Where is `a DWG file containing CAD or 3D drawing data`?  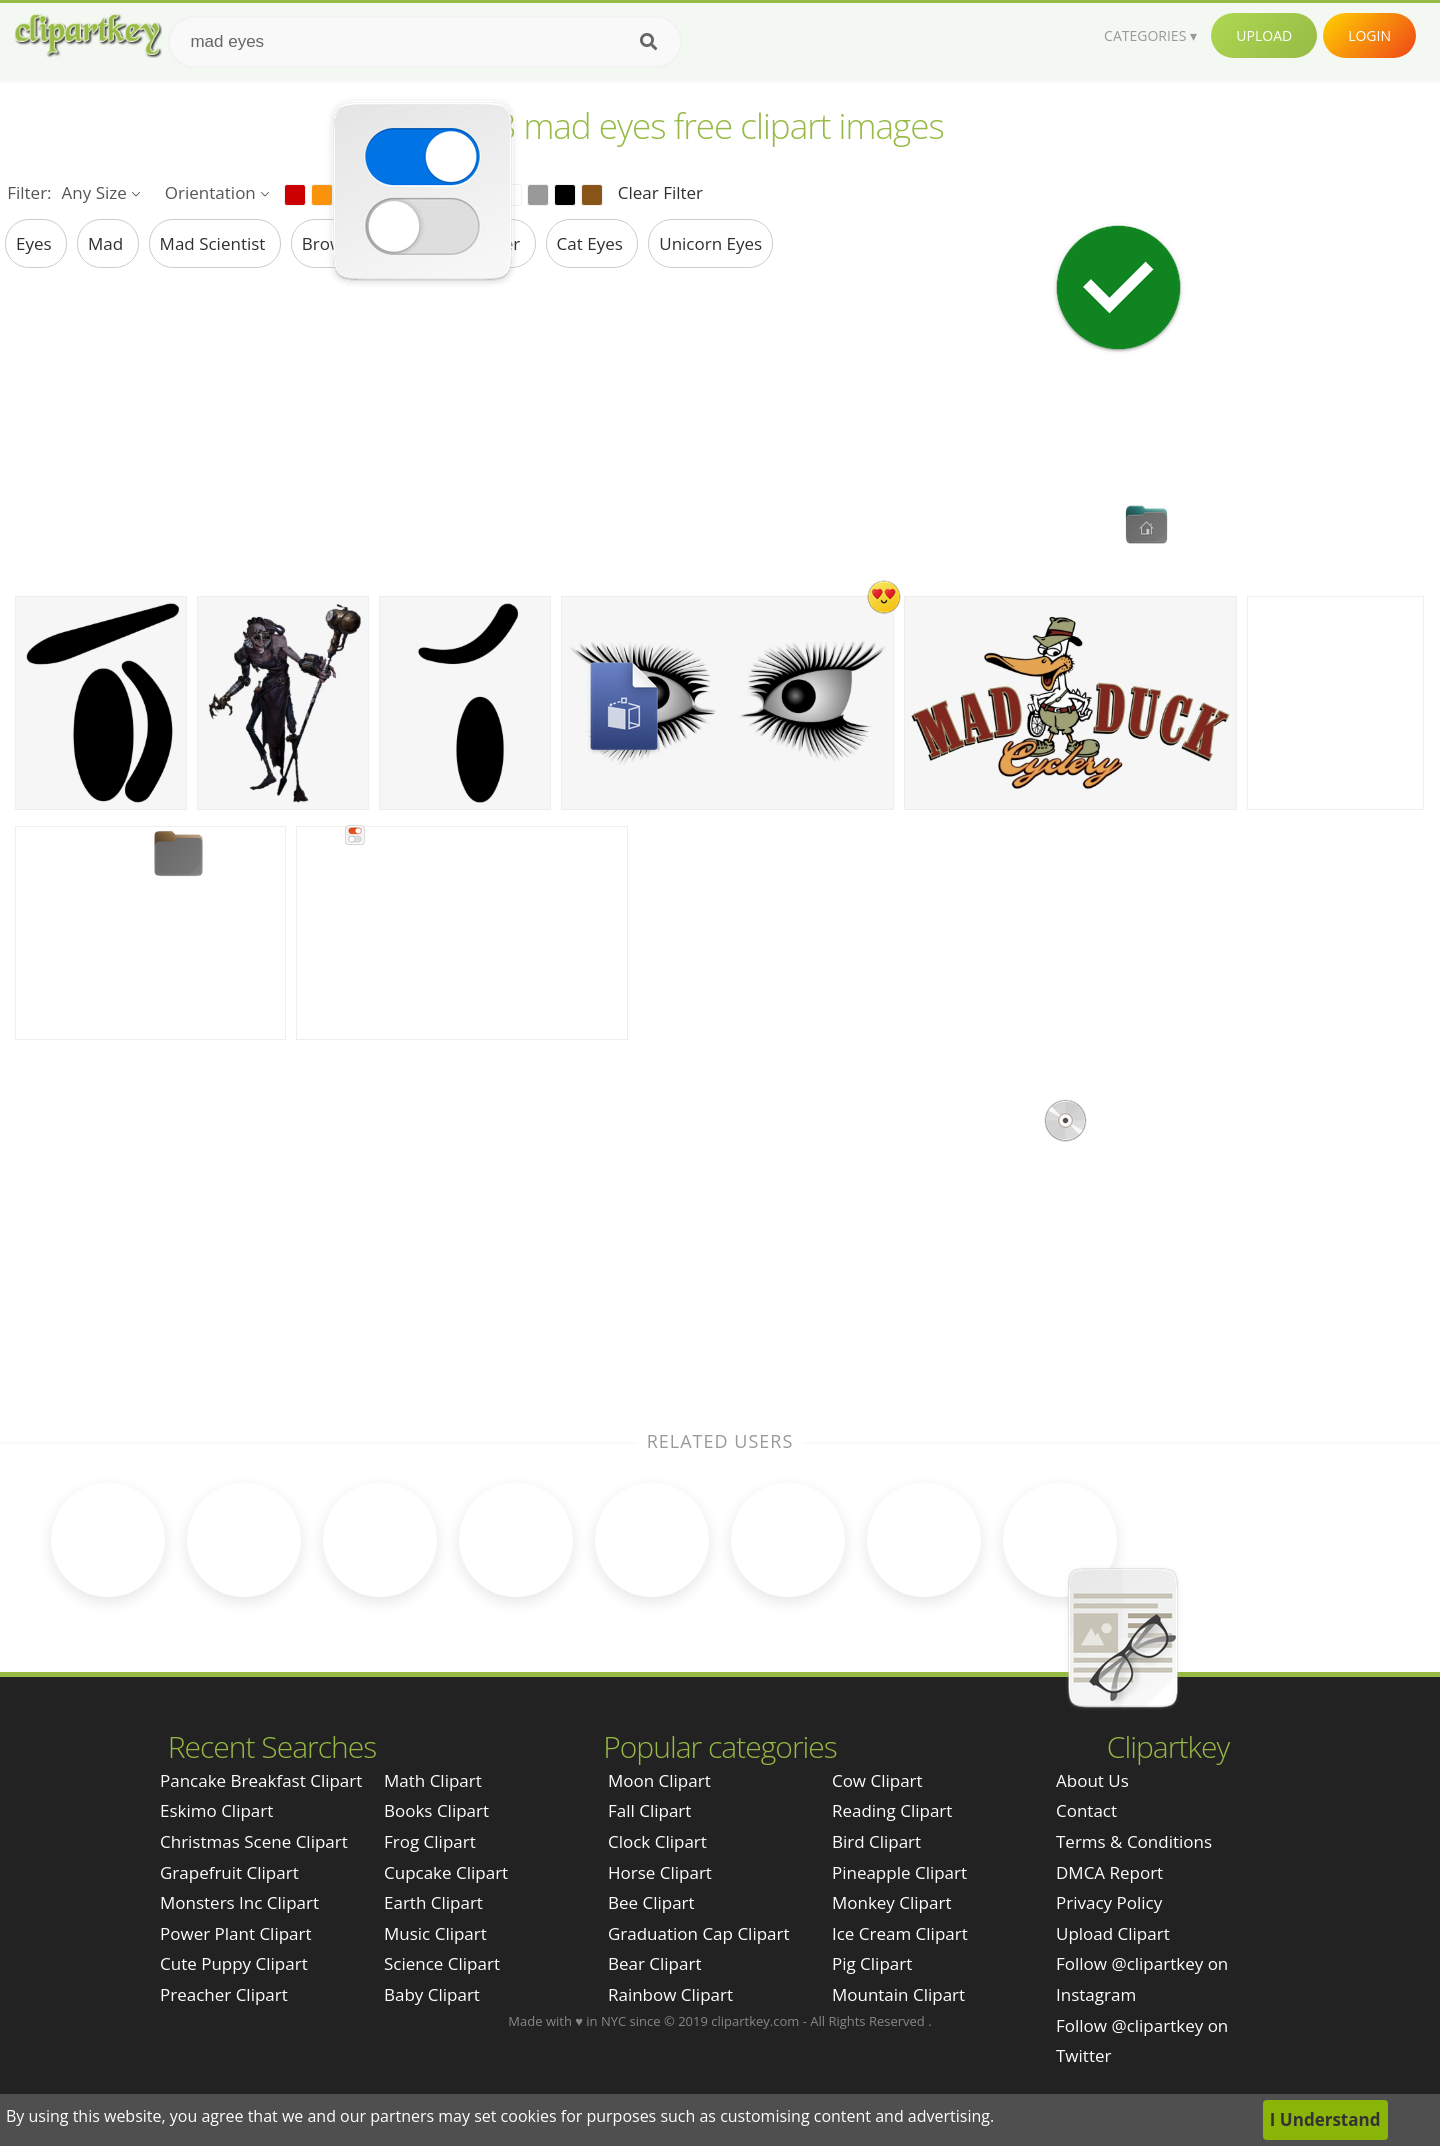
a DWG file containing CAD or 3D drawing data is located at coordinates (624, 708).